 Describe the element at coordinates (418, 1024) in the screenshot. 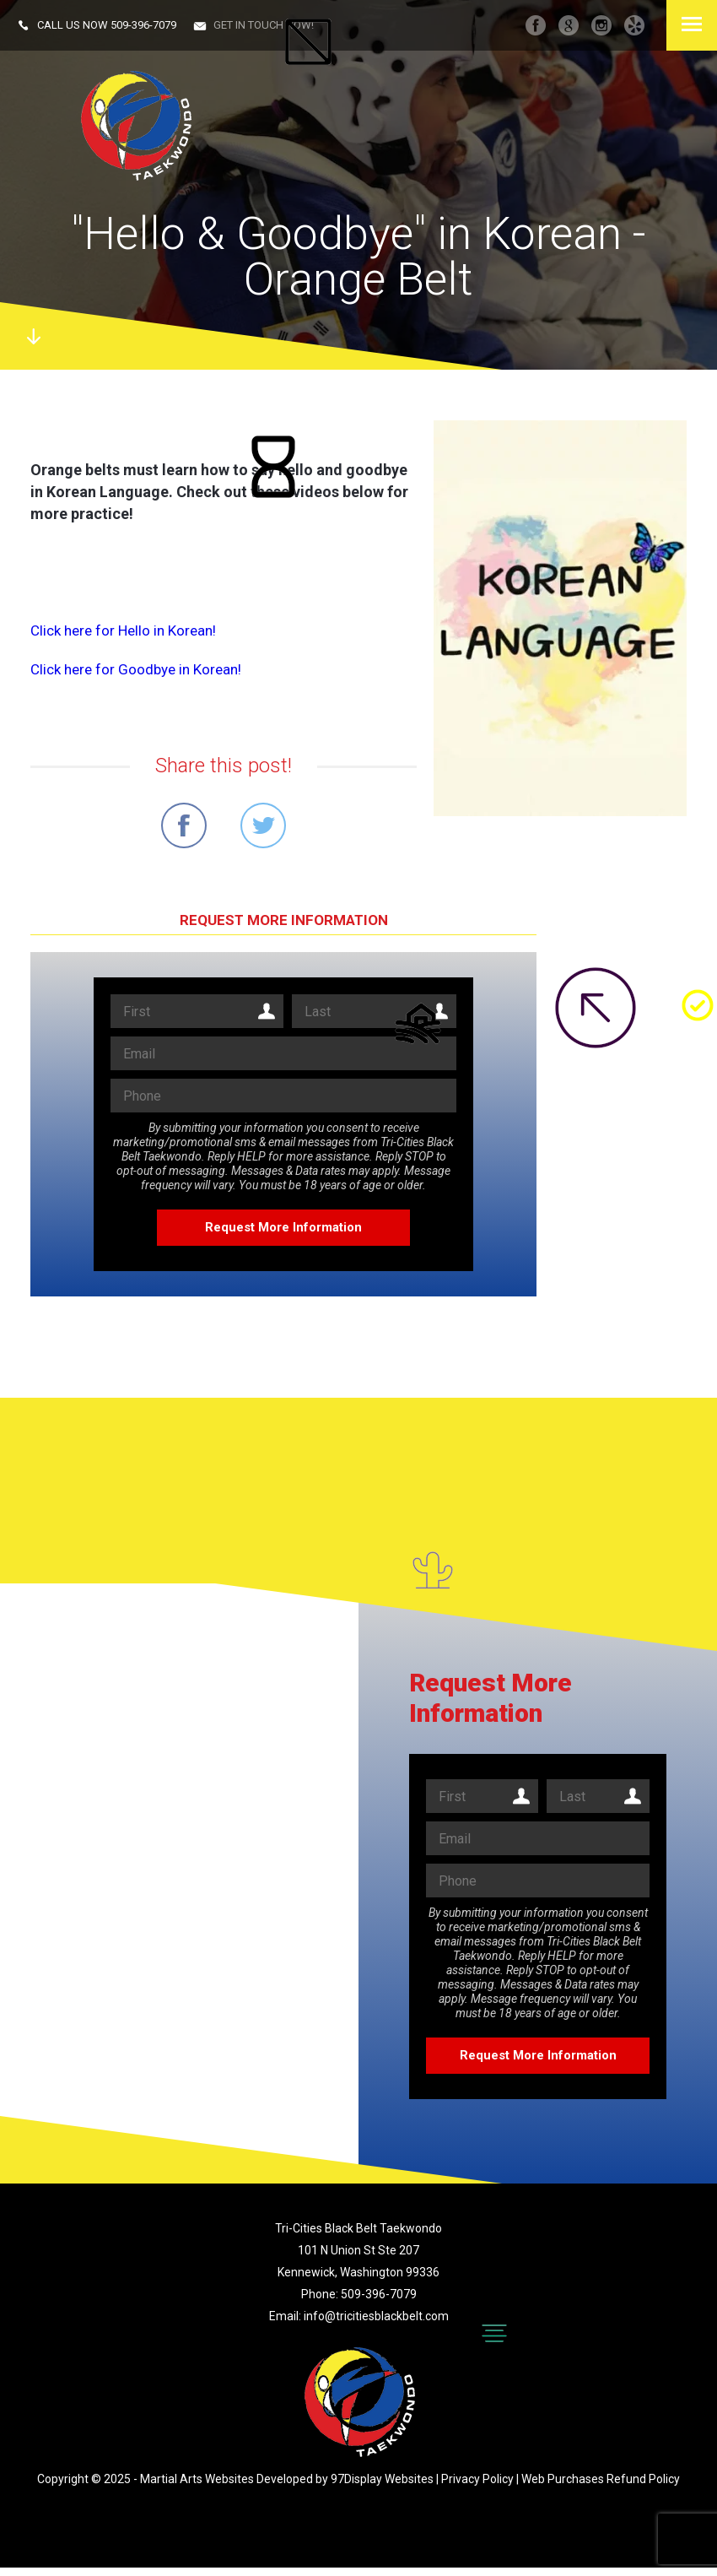

I see `access farm or agricultural settings` at that location.